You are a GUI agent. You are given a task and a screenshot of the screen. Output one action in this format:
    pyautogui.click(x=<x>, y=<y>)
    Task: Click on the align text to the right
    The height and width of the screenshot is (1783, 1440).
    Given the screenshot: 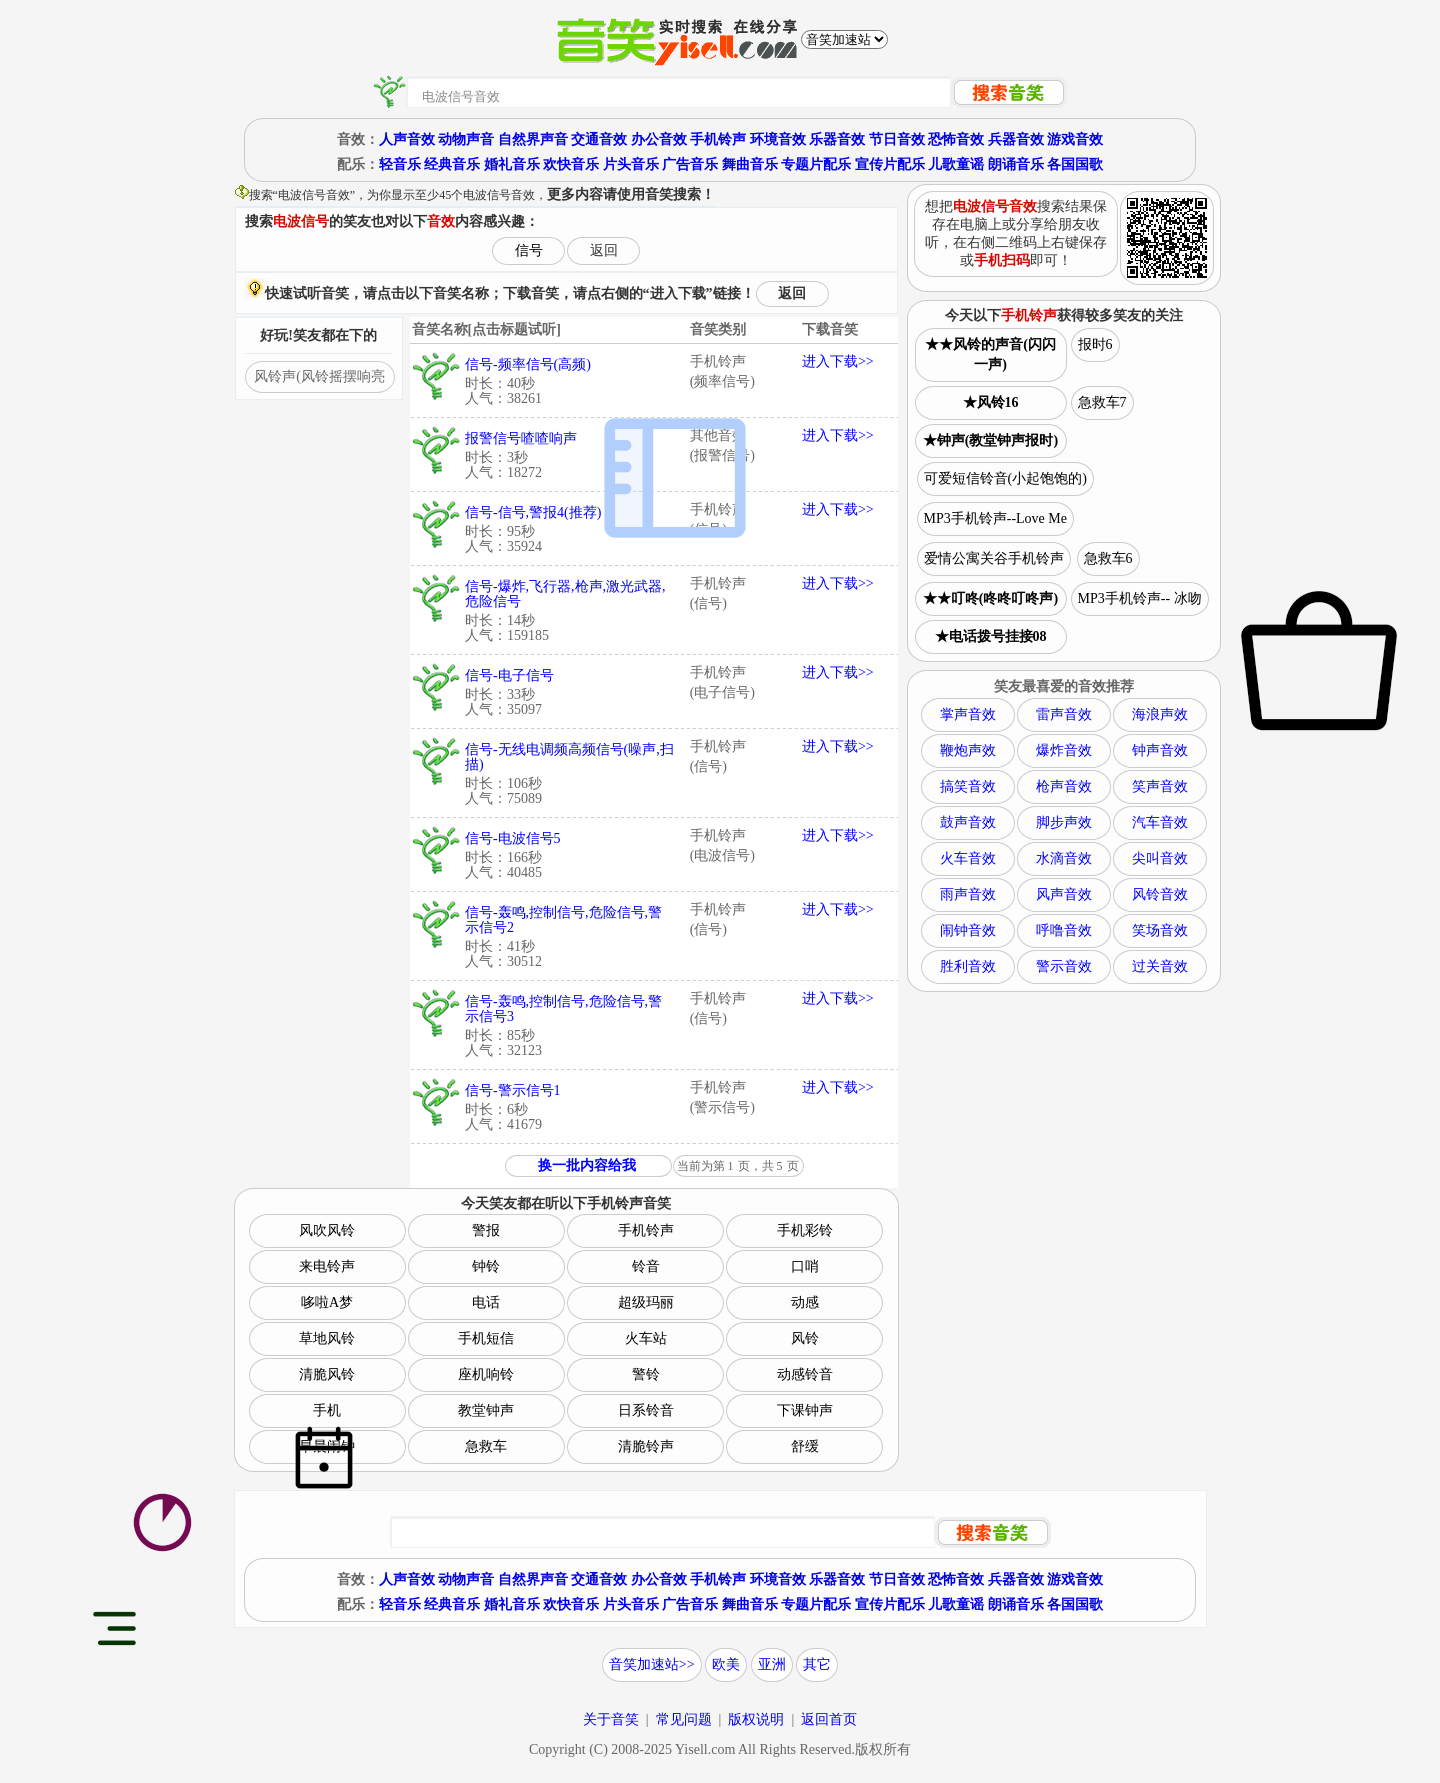 What is the action you would take?
    pyautogui.click(x=114, y=1628)
    